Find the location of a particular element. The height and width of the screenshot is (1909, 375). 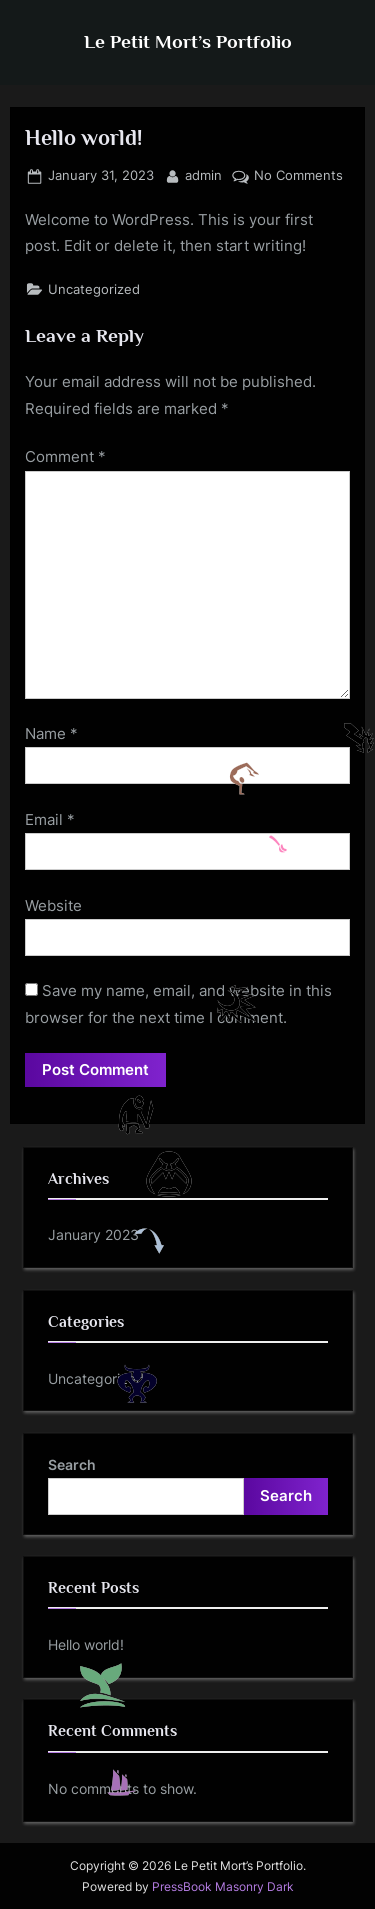

rotate view to overhead perspective is located at coordinates (149, 1241).